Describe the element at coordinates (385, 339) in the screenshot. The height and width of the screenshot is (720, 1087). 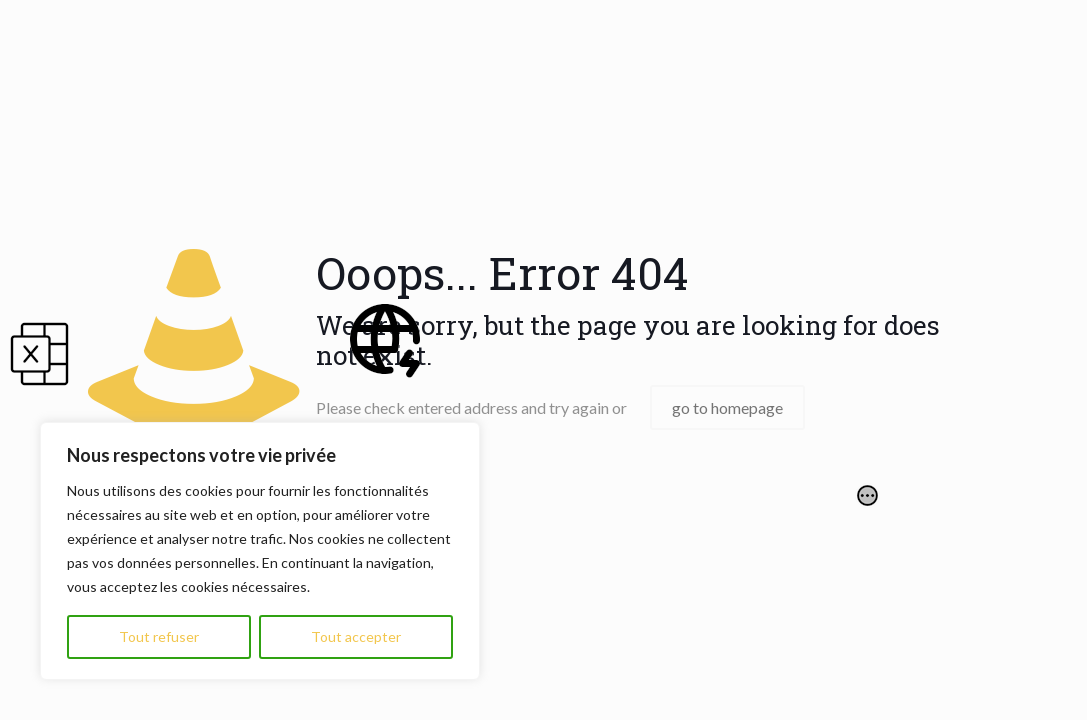
I see `quick access to global network settings` at that location.